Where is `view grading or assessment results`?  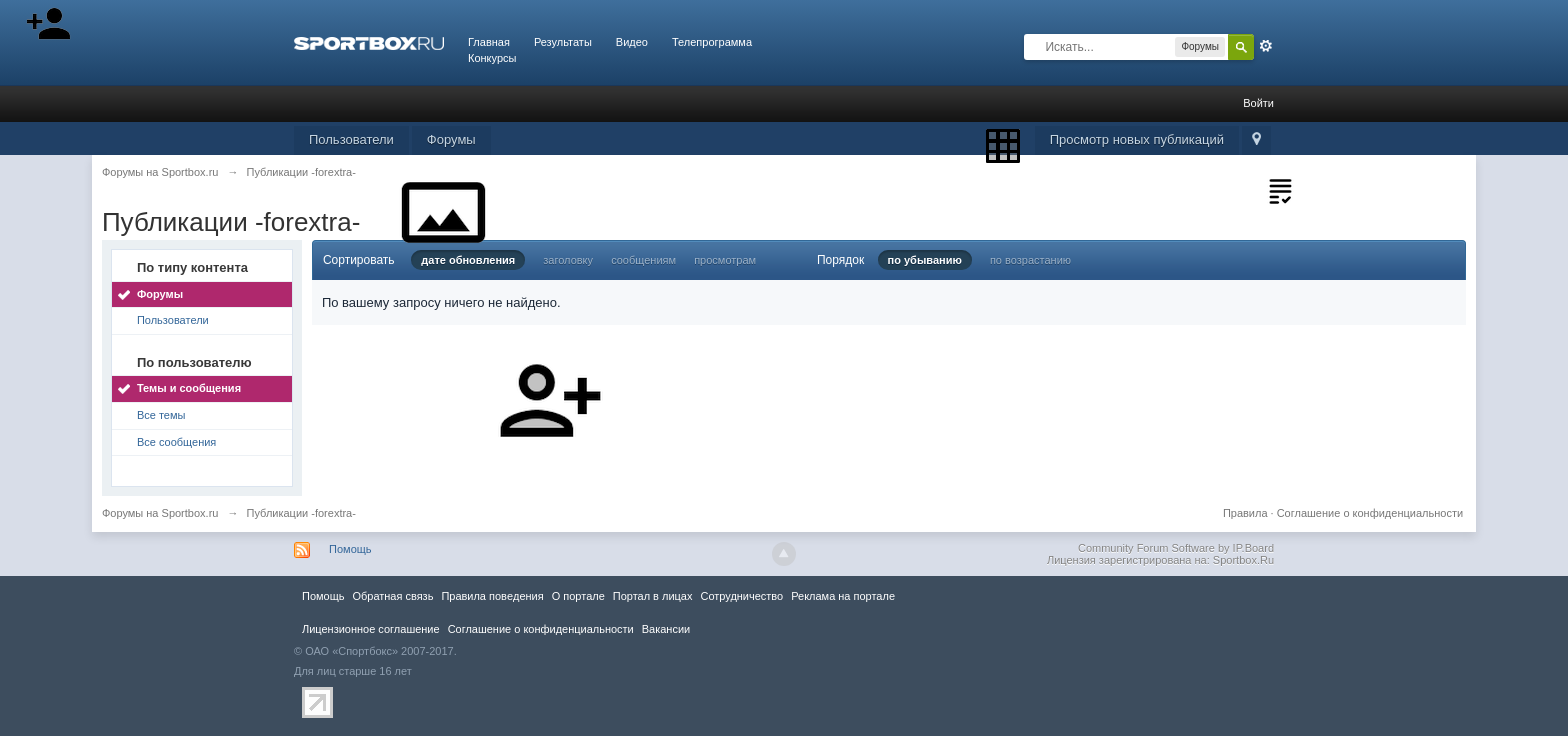
view grading or assessment results is located at coordinates (1280, 191).